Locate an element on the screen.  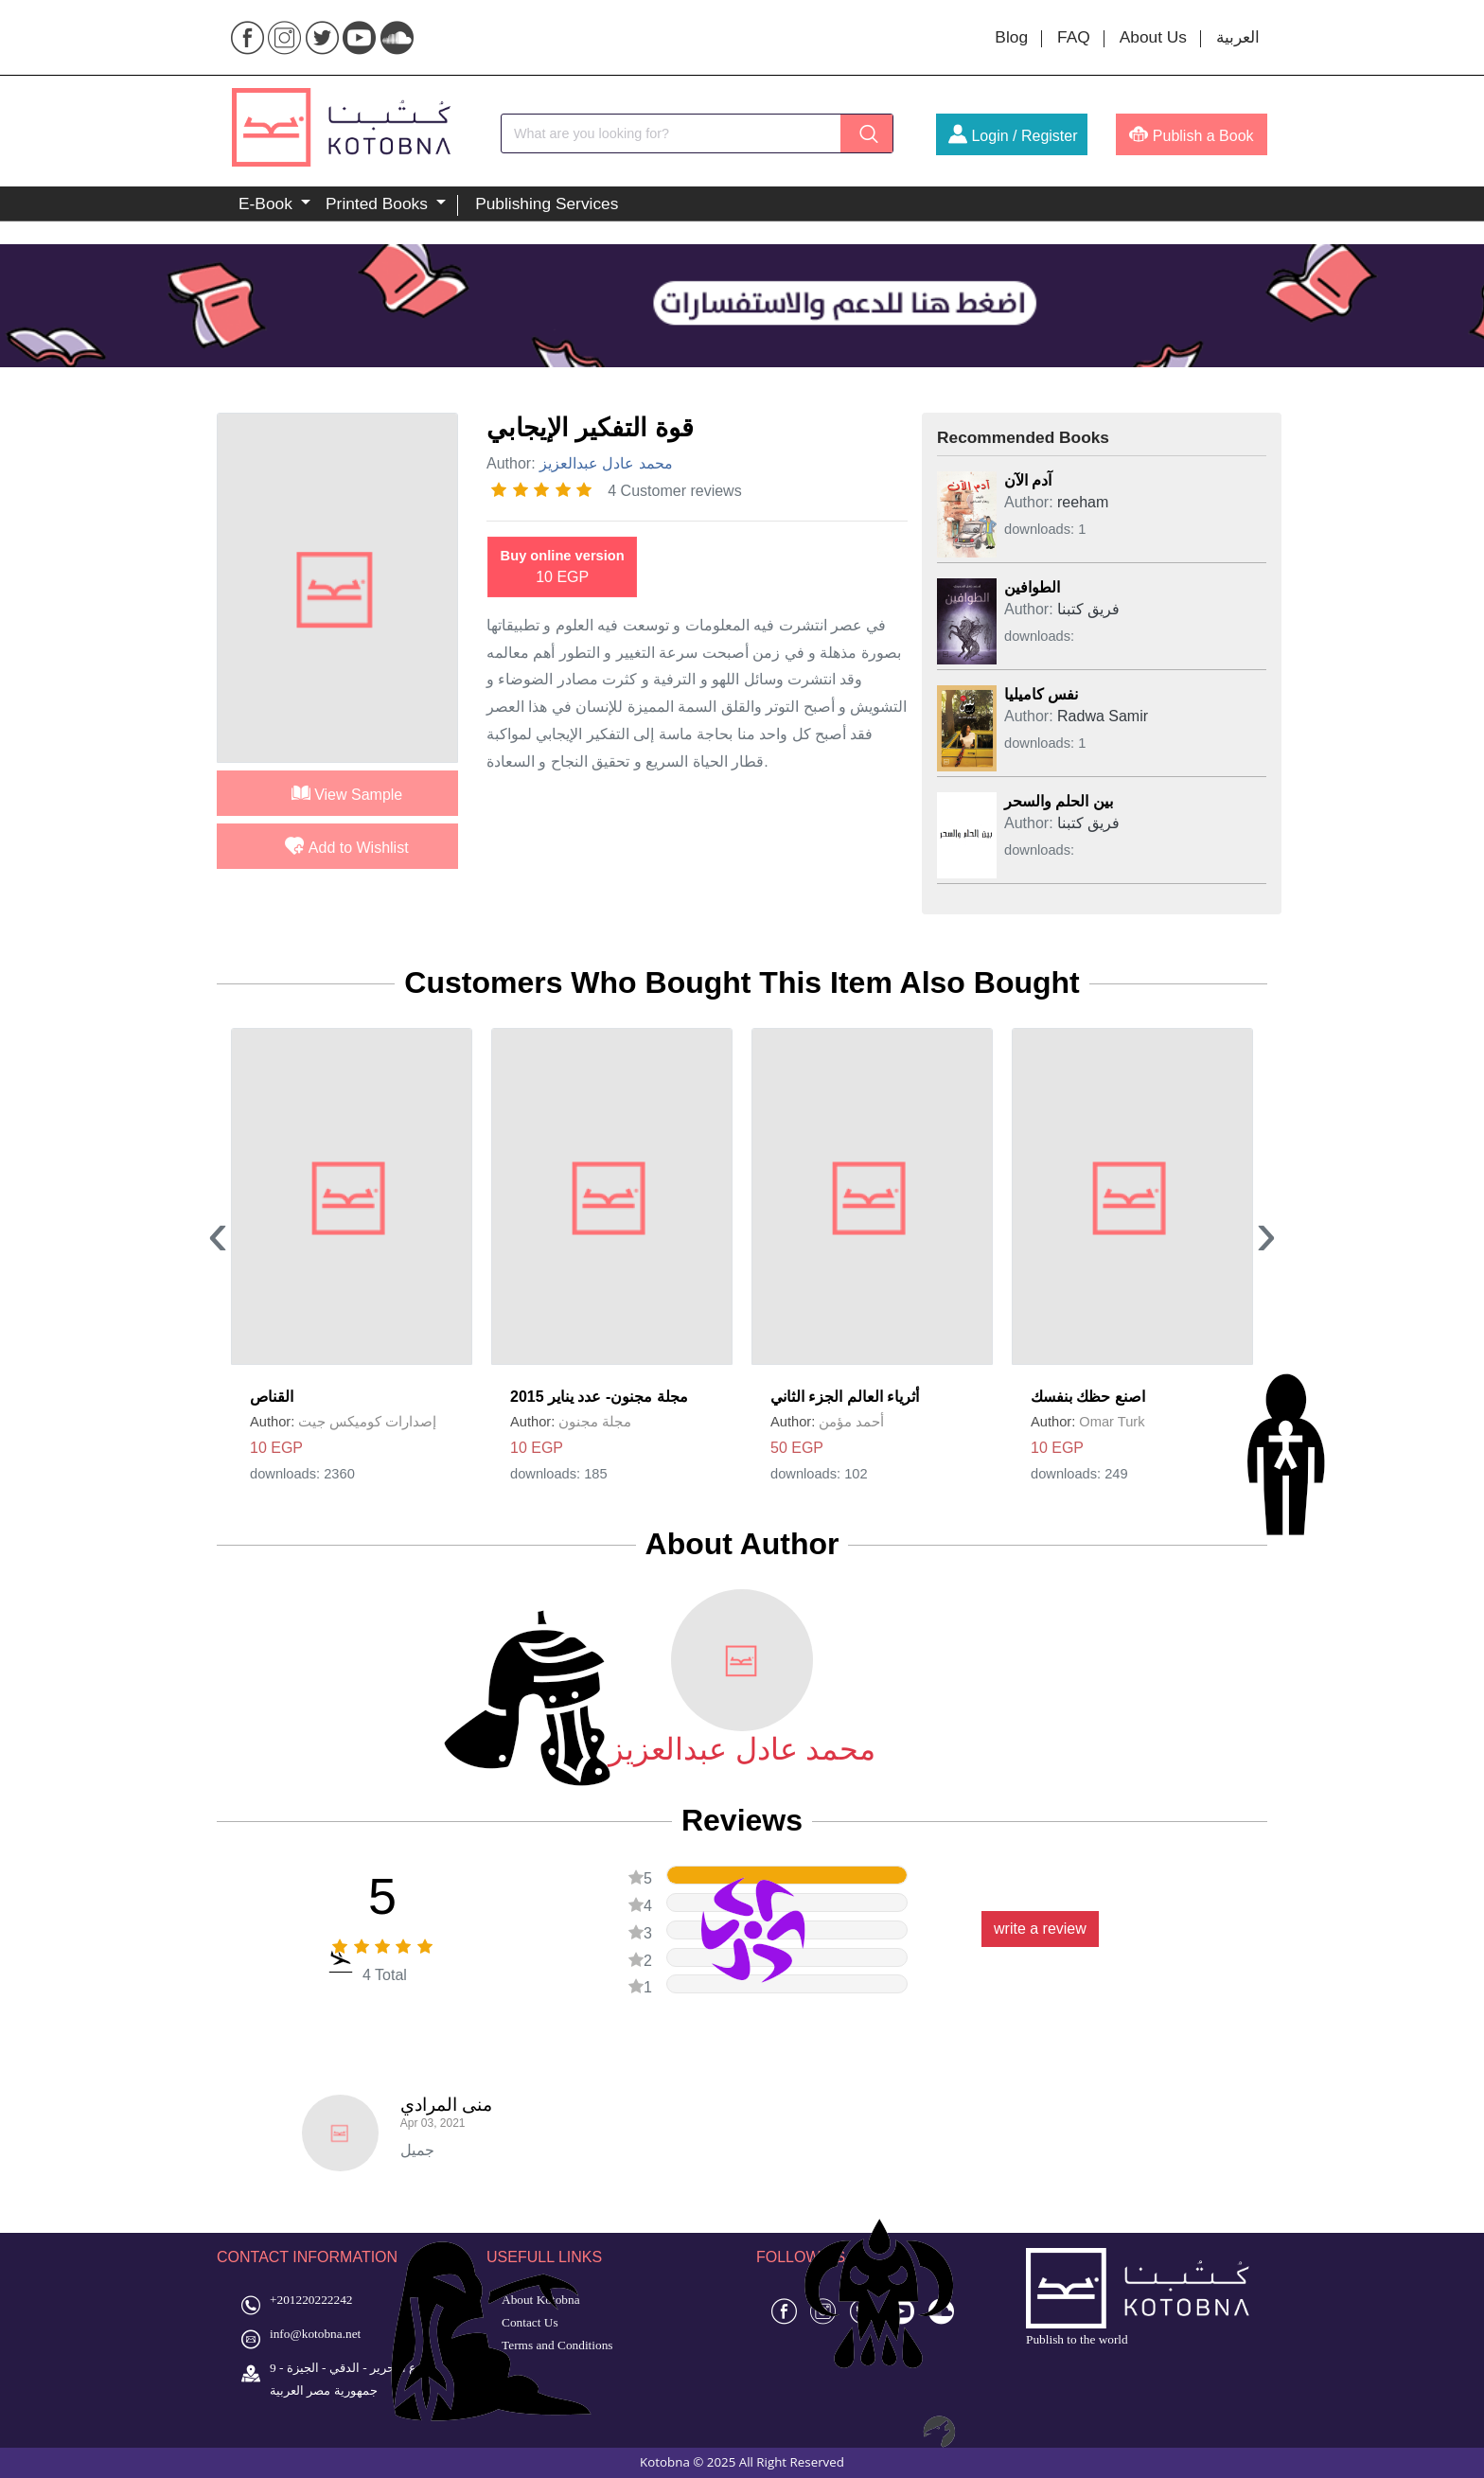
diablo or demon-themed game mode is located at coordinates (879, 2294).